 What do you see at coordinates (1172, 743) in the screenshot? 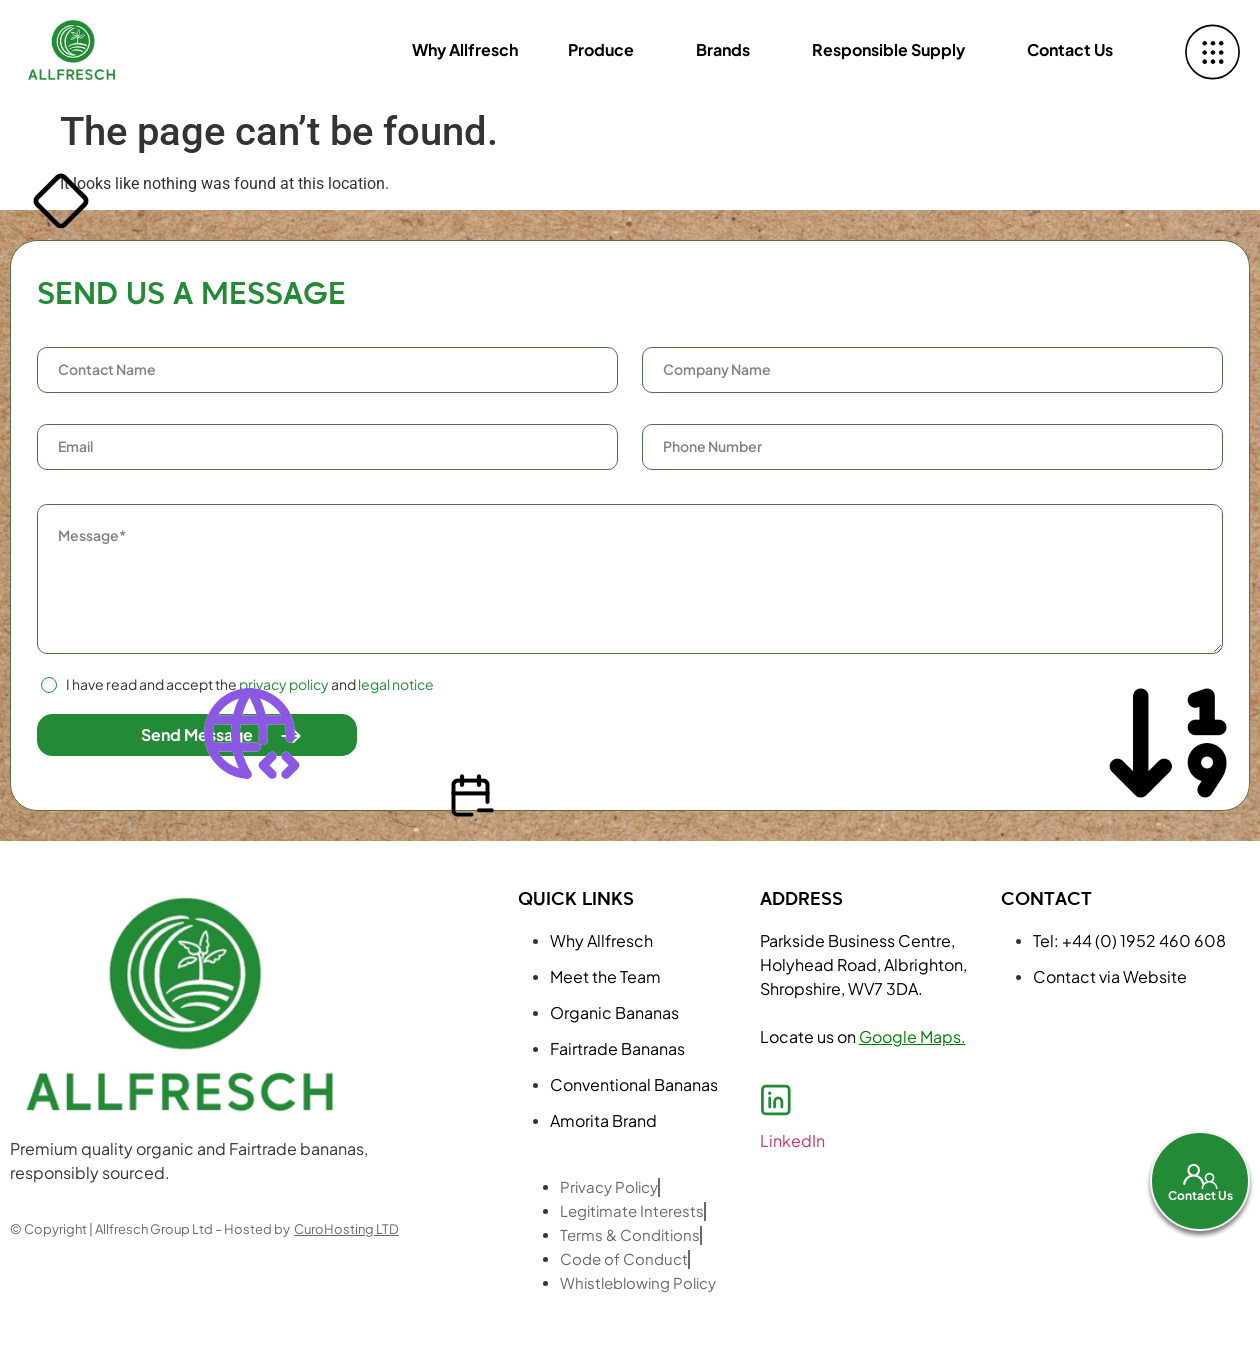
I see `sort numbers in descending order` at bounding box center [1172, 743].